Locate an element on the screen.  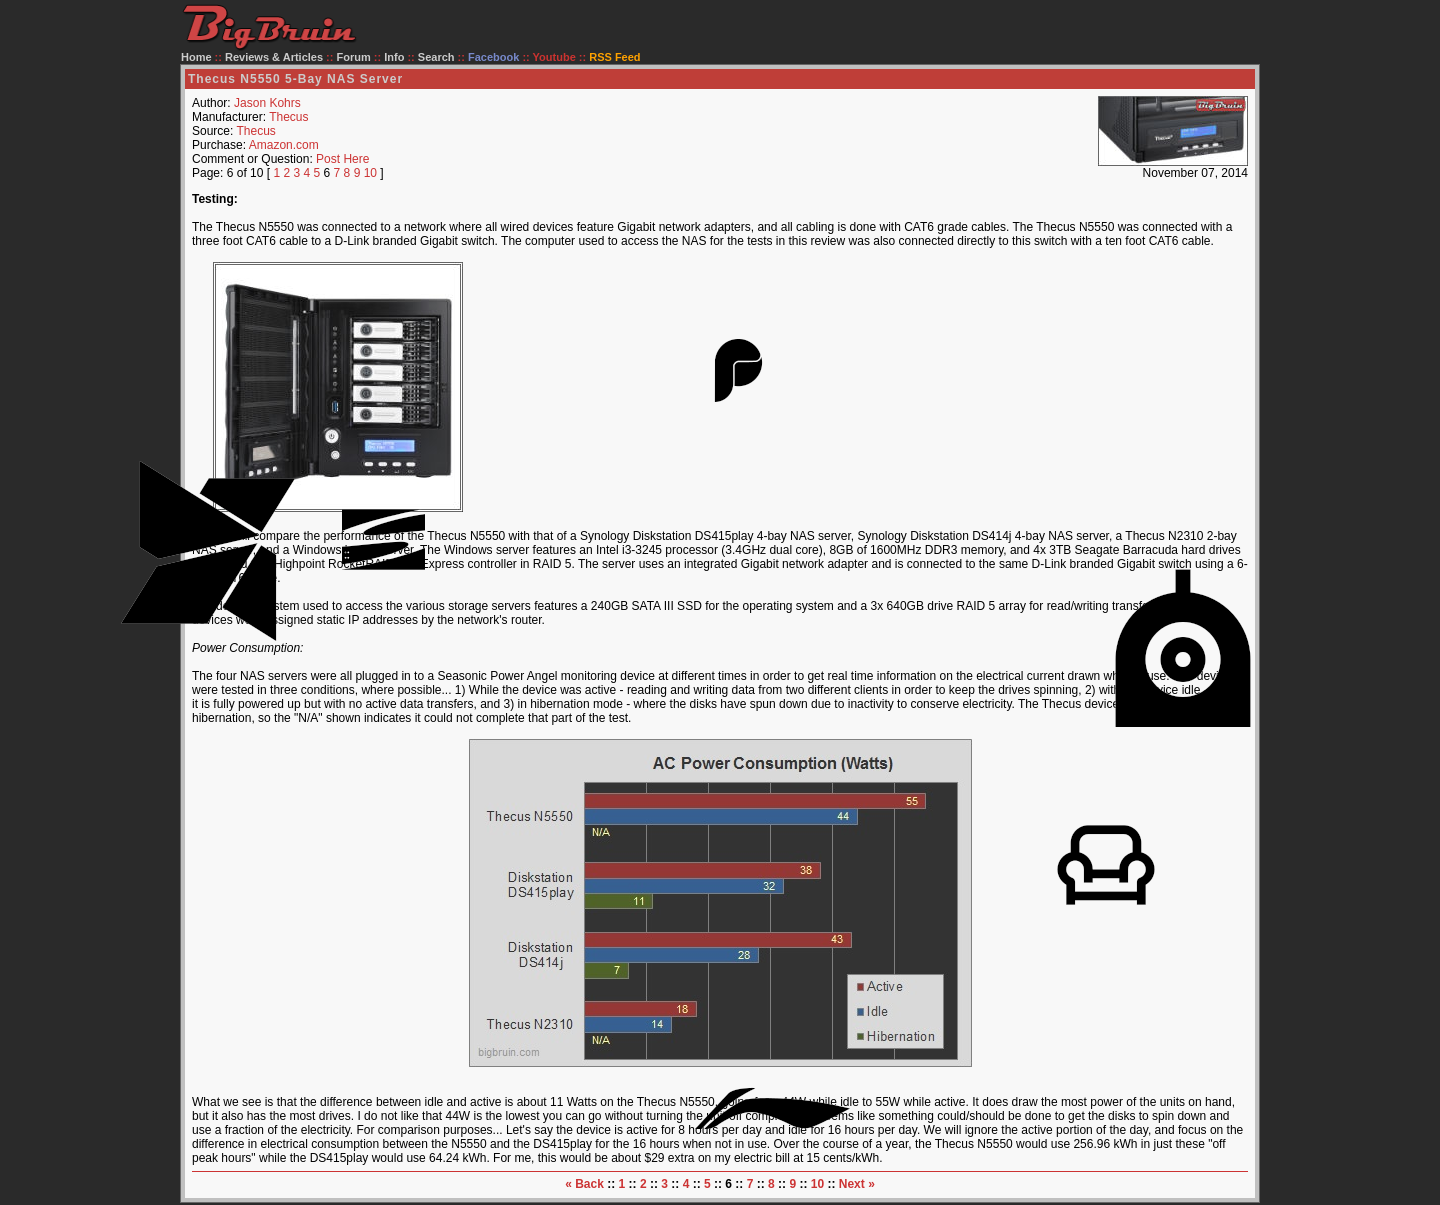
browse furniture or home decor items is located at coordinates (1106, 865).